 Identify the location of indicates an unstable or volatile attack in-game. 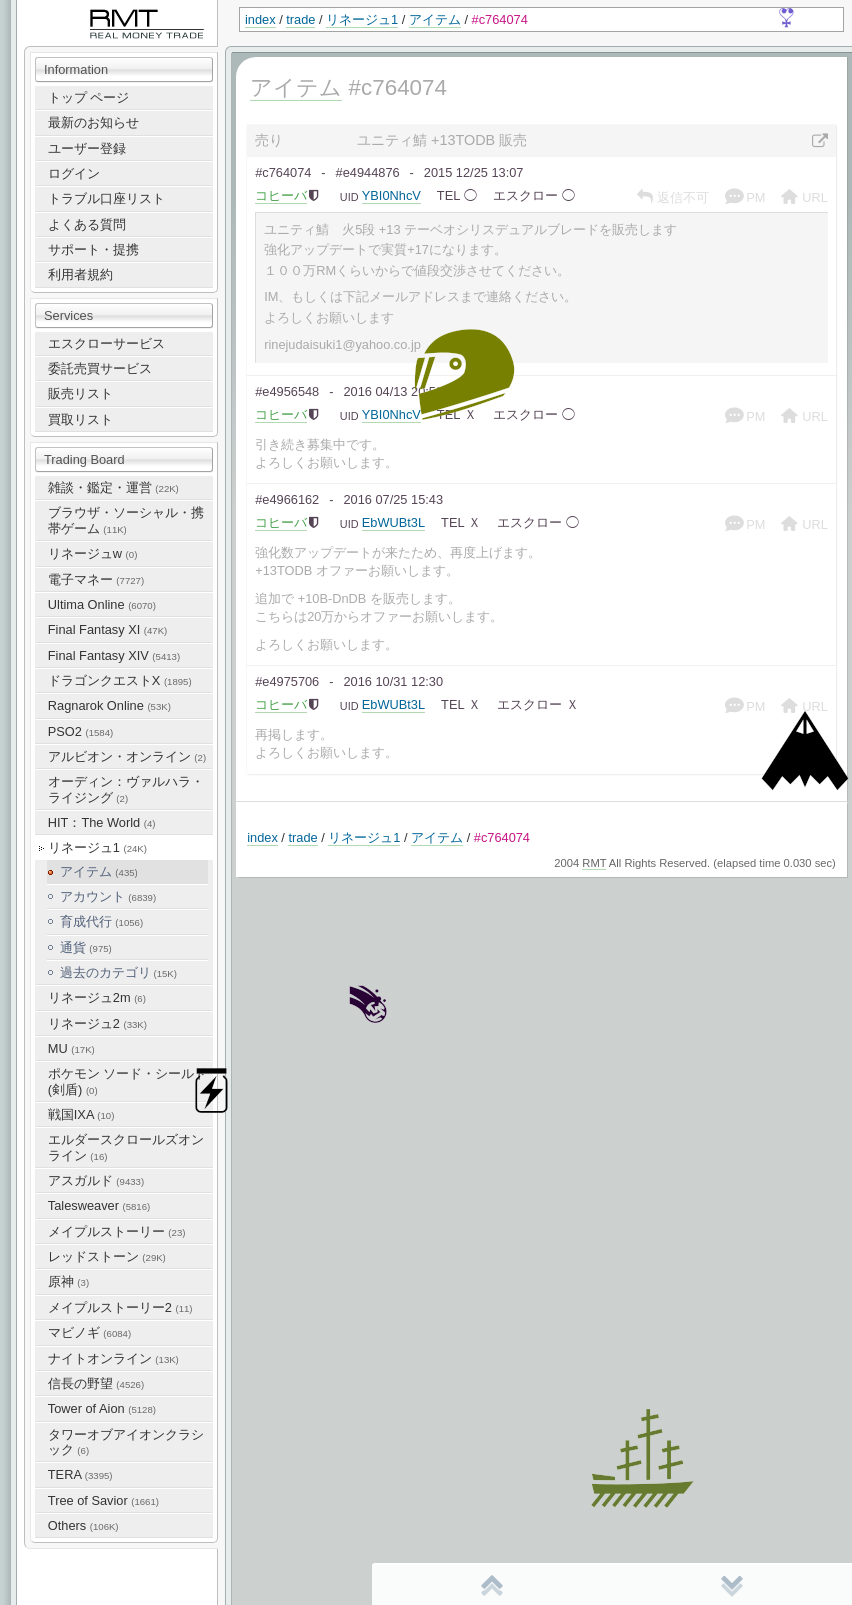
(368, 1004).